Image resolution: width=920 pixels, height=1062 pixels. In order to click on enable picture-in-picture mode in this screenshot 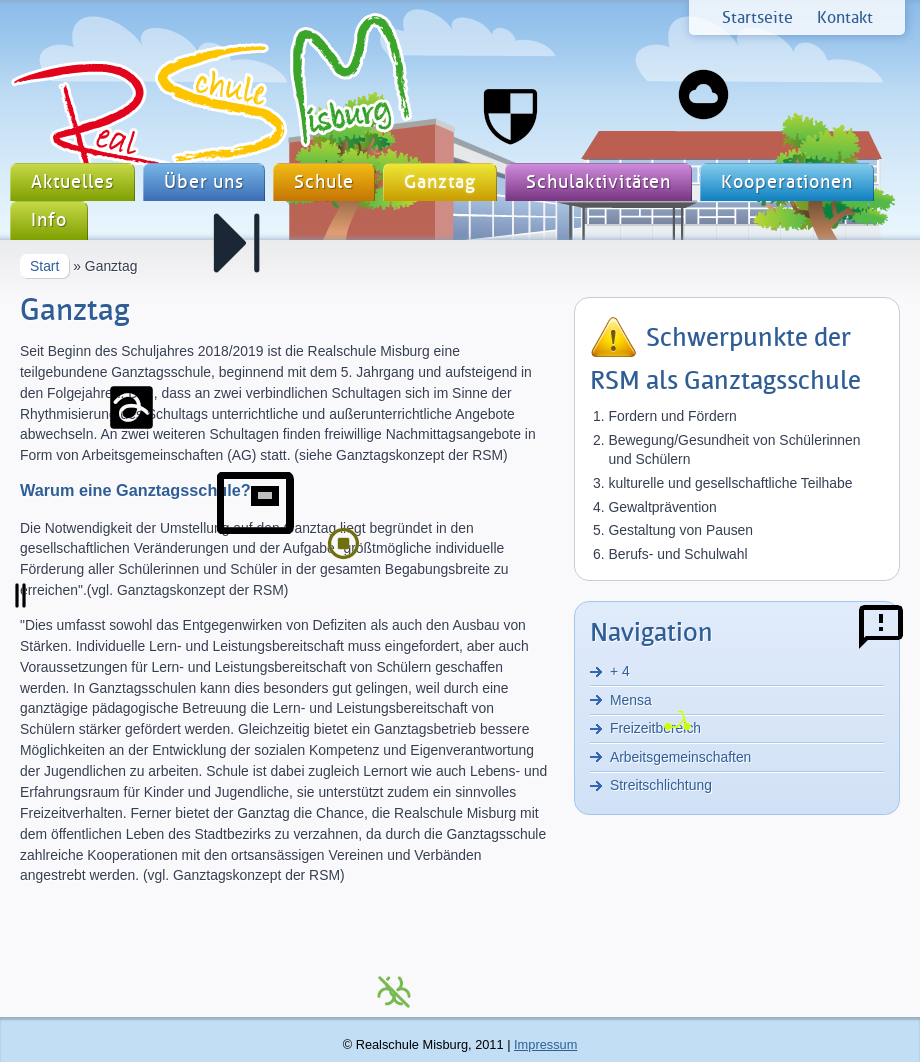, I will do `click(255, 503)`.